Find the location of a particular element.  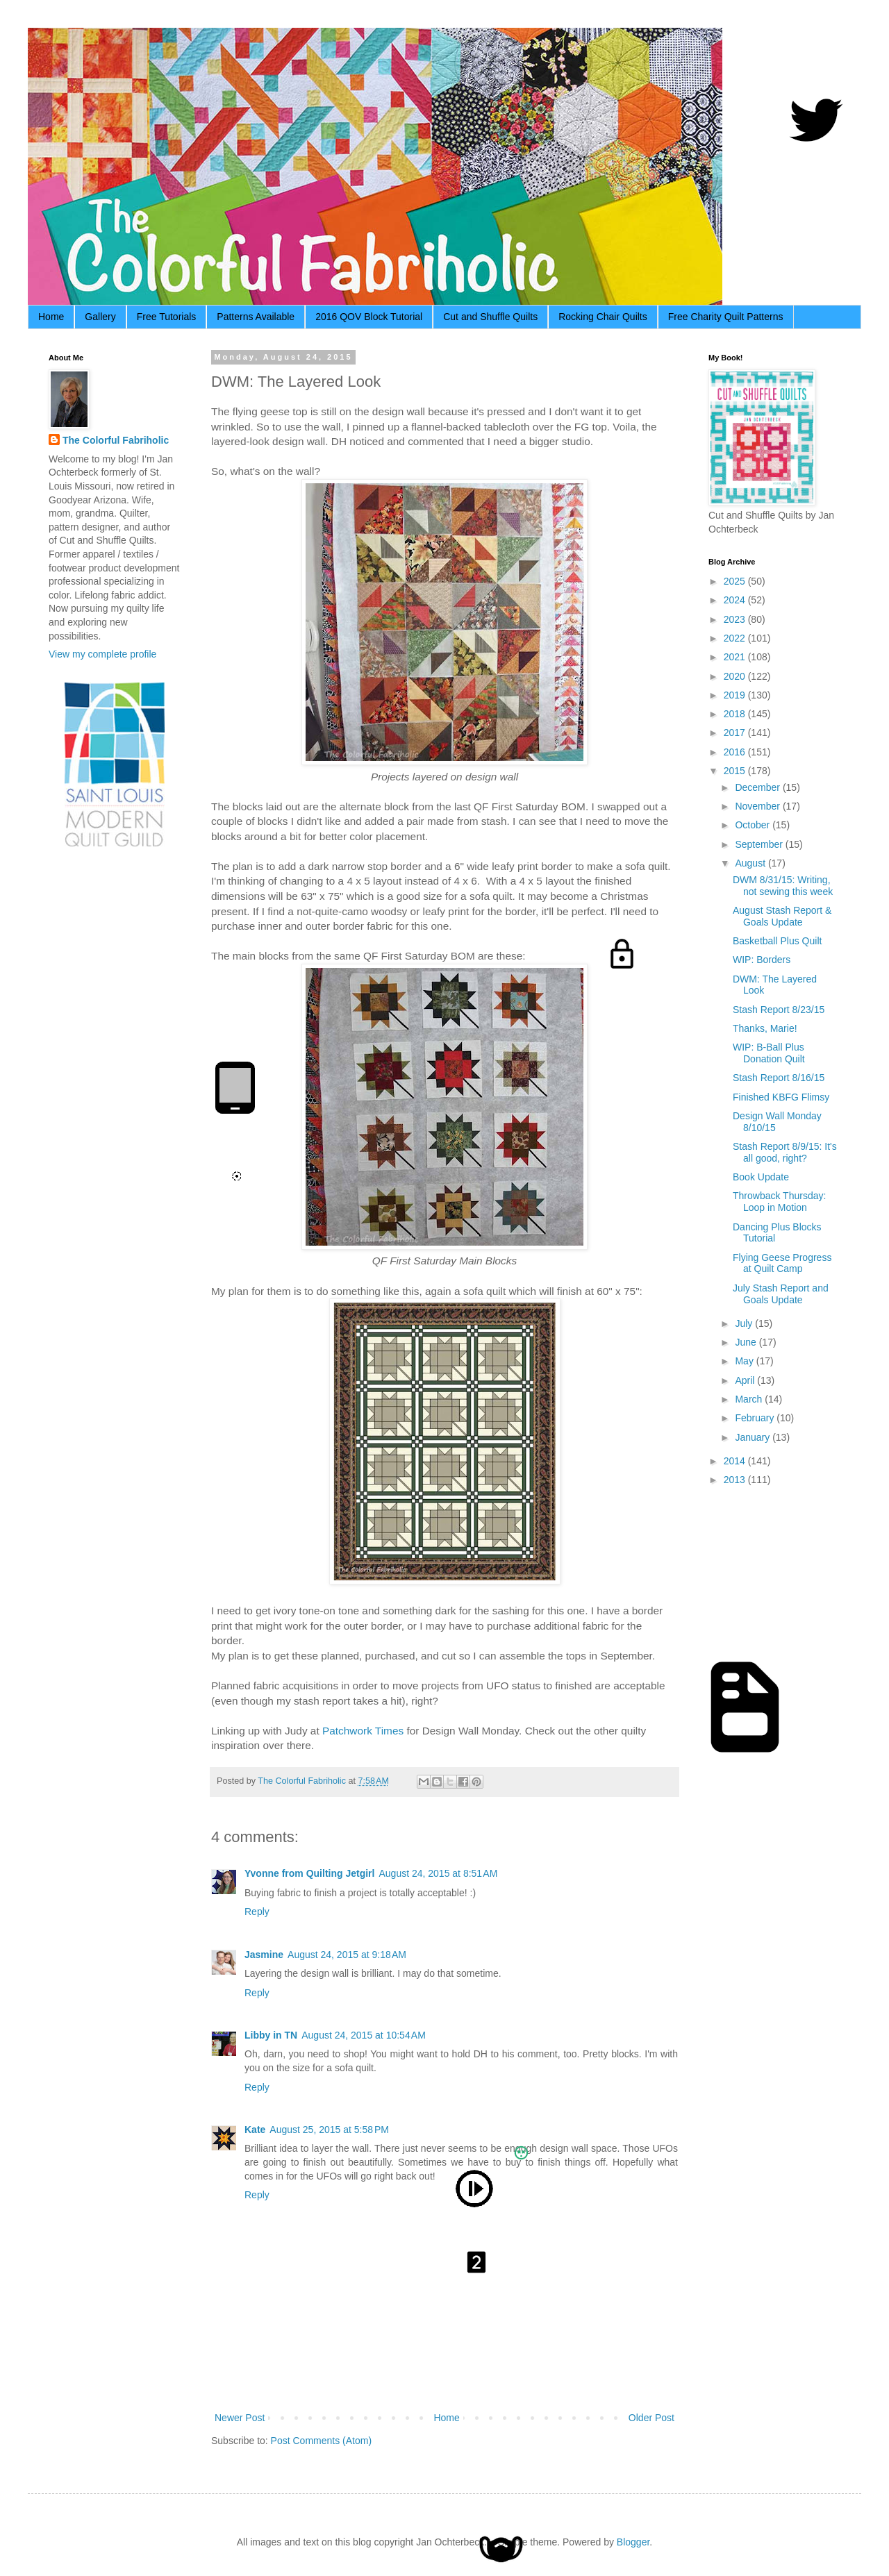

apply tilt-shift blur effect to photo is located at coordinates (237, 1176).